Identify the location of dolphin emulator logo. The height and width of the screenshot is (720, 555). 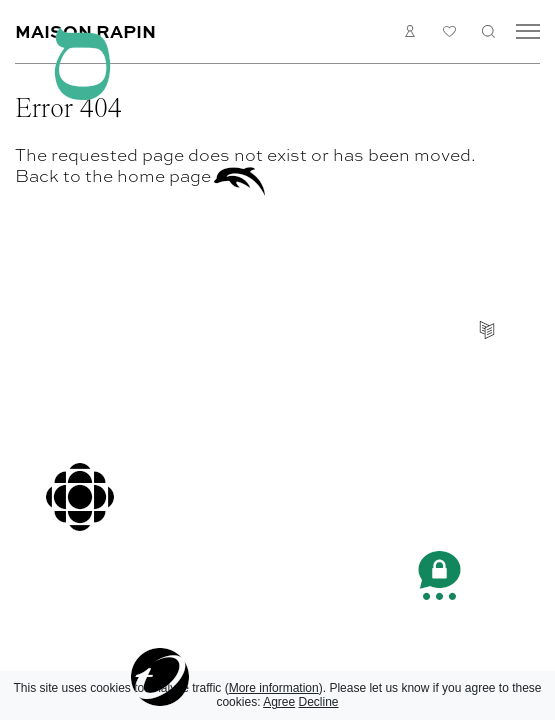
(239, 181).